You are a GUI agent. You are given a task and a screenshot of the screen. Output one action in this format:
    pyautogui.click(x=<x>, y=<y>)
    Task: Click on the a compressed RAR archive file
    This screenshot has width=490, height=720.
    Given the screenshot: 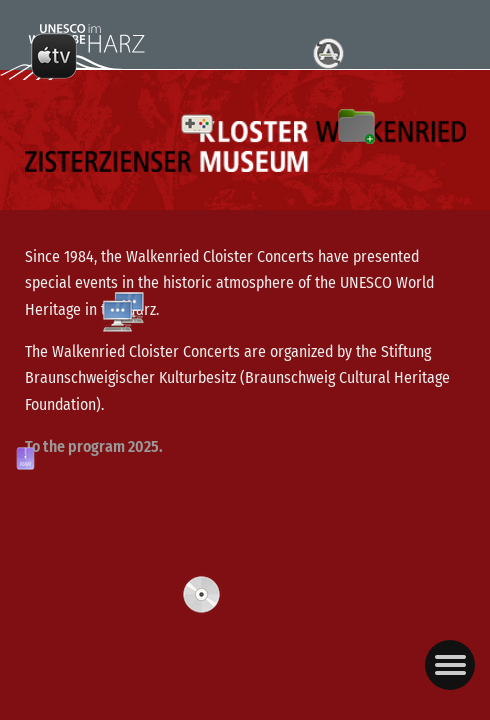 What is the action you would take?
    pyautogui.click(x=25, y=458)
    